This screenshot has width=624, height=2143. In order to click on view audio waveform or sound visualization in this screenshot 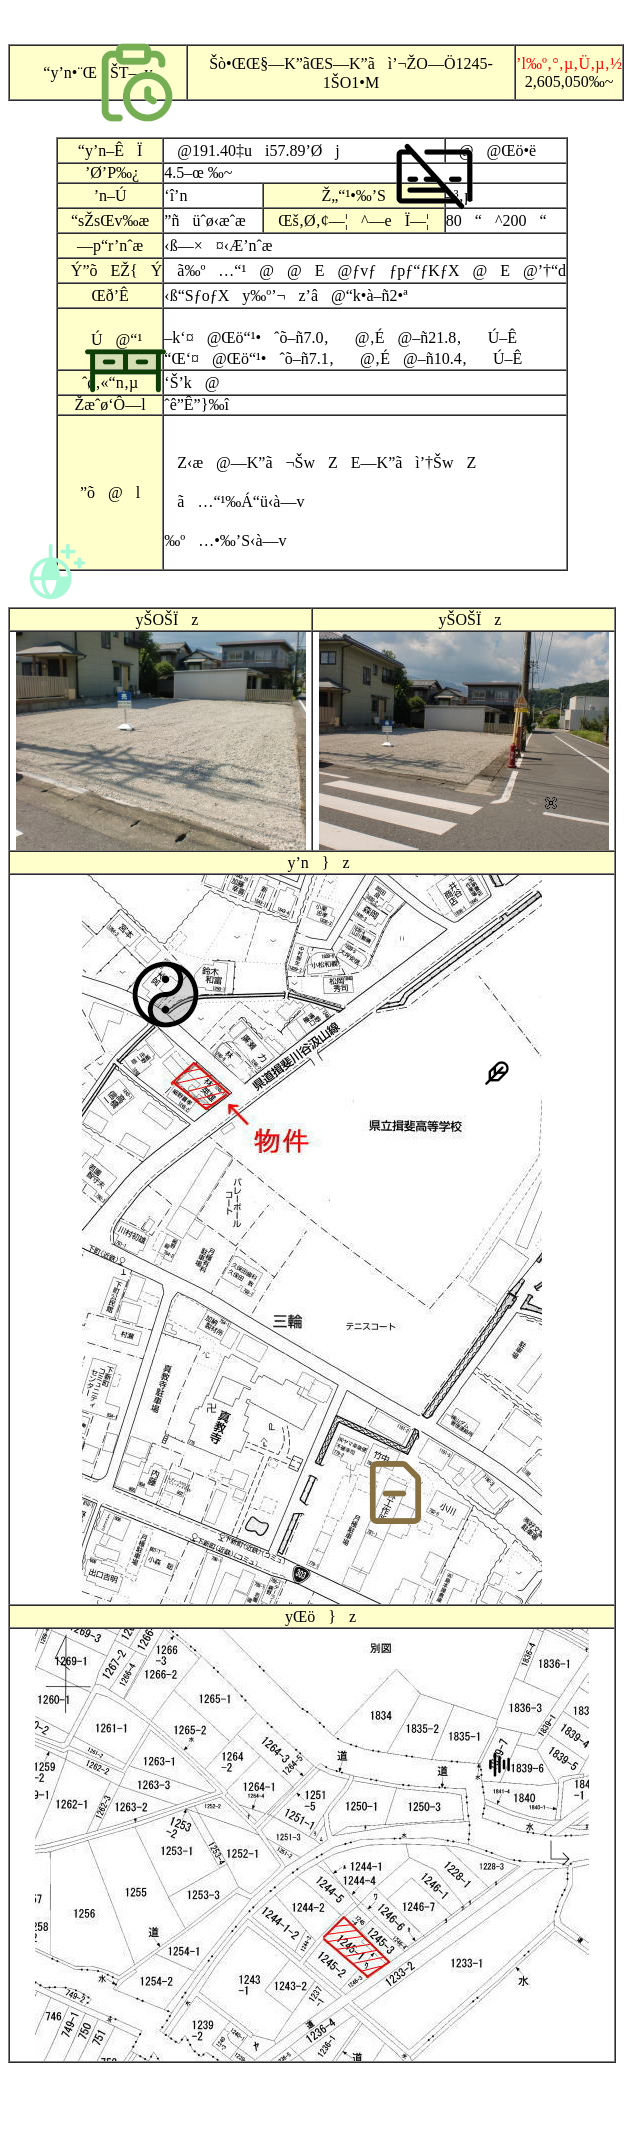, I will do `click(499, 1764)`.